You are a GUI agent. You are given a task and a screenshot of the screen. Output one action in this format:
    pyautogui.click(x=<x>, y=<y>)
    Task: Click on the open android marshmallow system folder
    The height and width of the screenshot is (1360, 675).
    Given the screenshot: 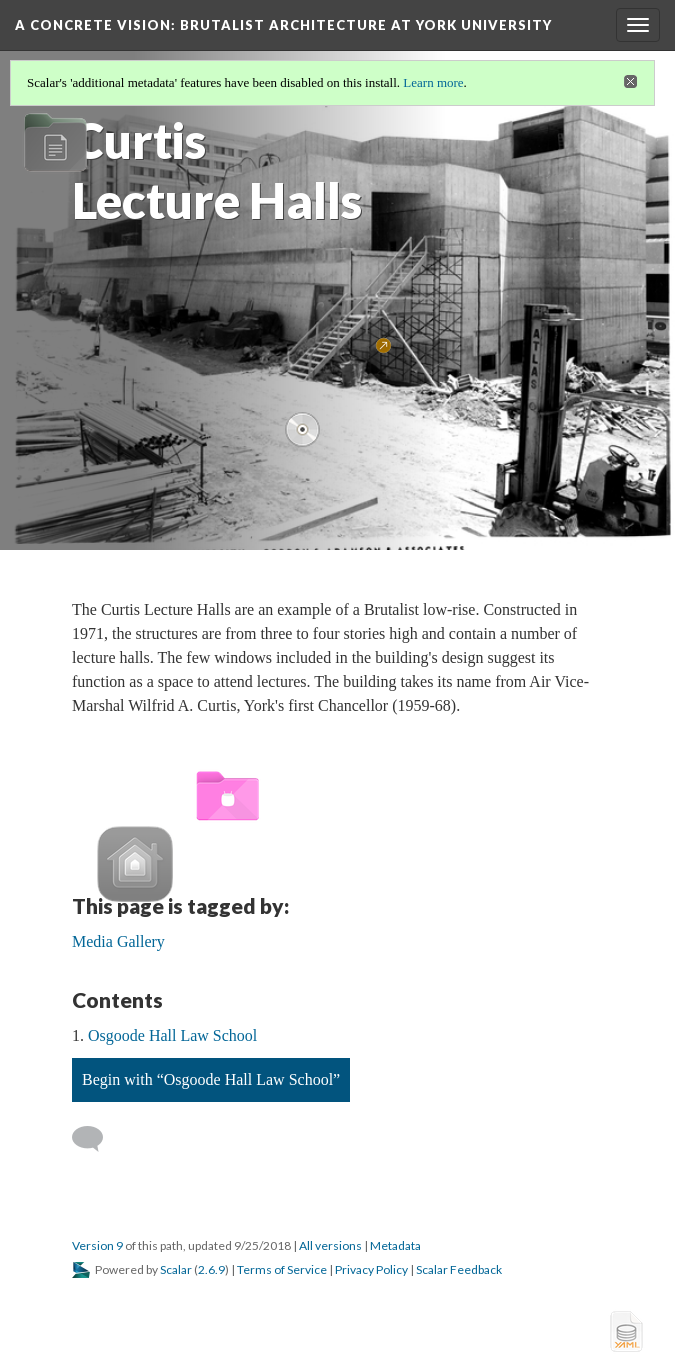 What is the action you would take?
    pyautogui.click(x=227, y=797)
    